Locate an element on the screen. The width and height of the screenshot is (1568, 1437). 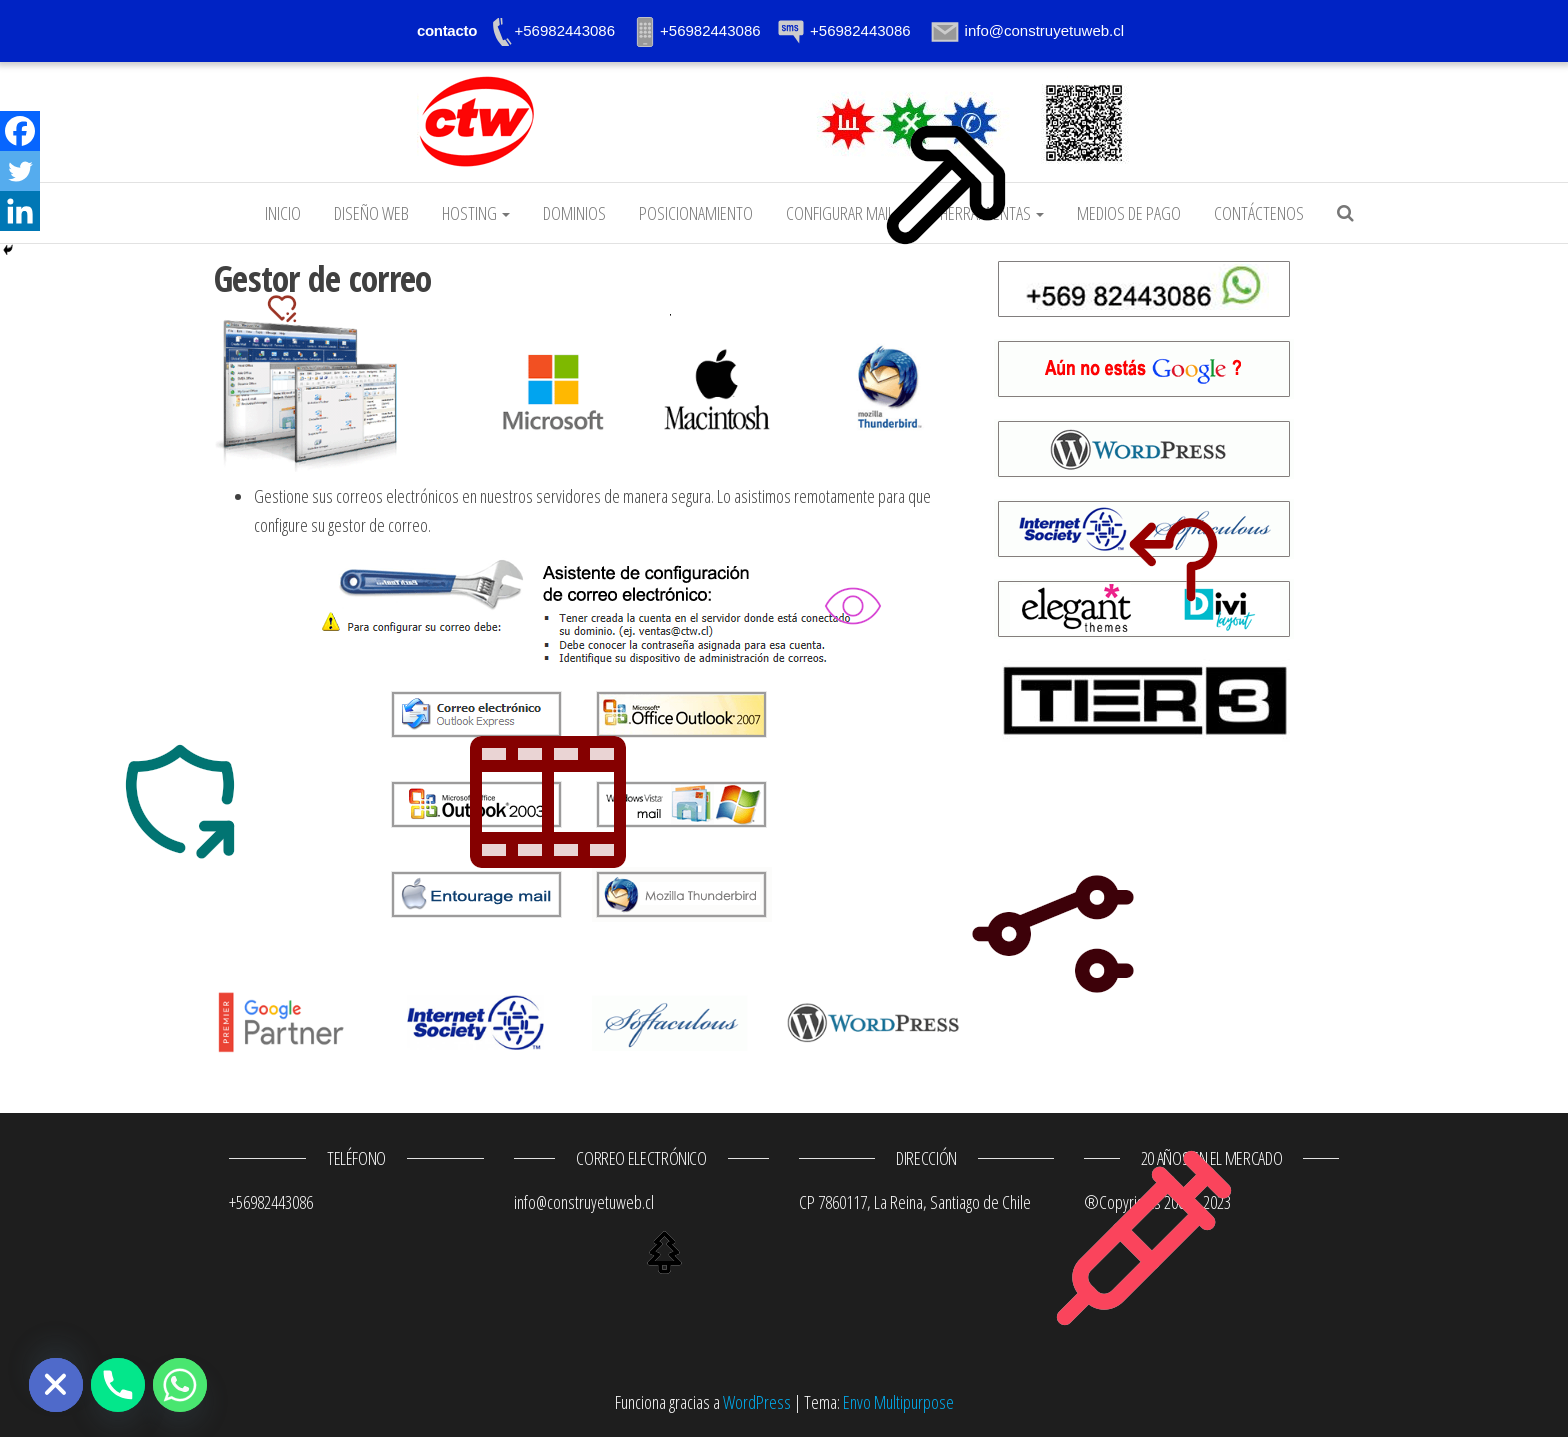
select or pick an item from a list is located at coordinates (946, 185).